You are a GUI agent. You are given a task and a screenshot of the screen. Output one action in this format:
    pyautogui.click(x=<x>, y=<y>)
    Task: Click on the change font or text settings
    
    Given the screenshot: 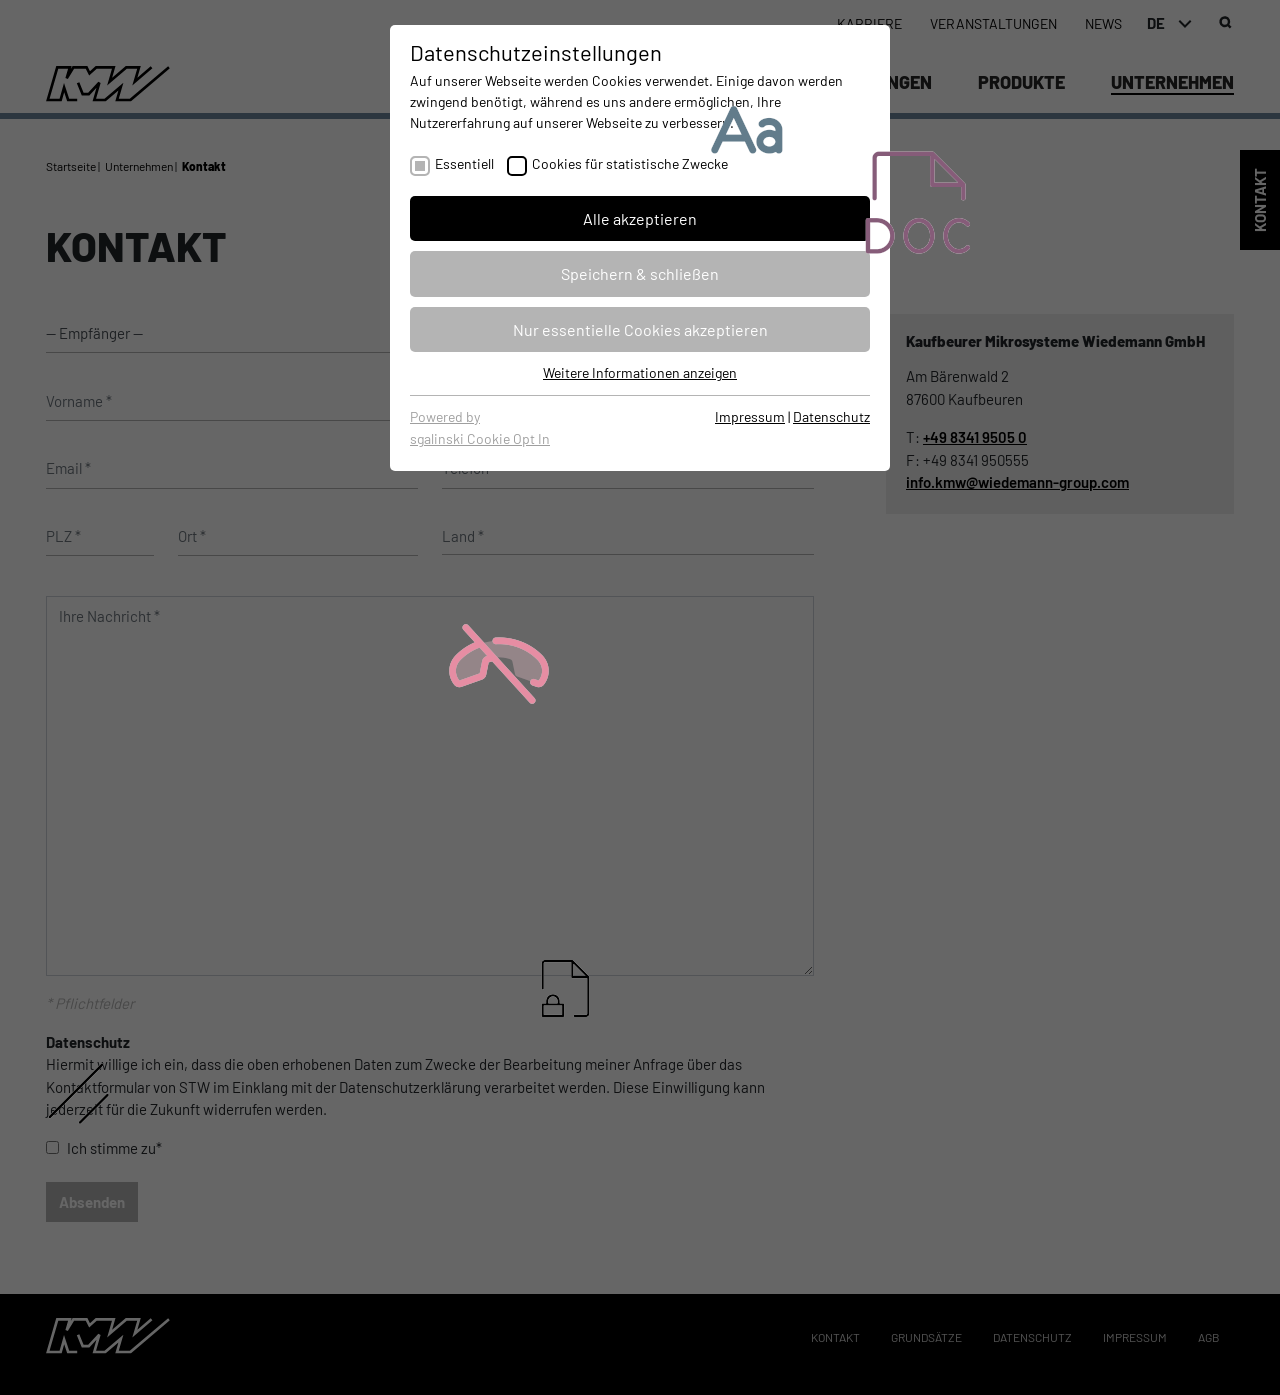 What is the action you would take?
    pyautogui.click(x=748, y=131)
    